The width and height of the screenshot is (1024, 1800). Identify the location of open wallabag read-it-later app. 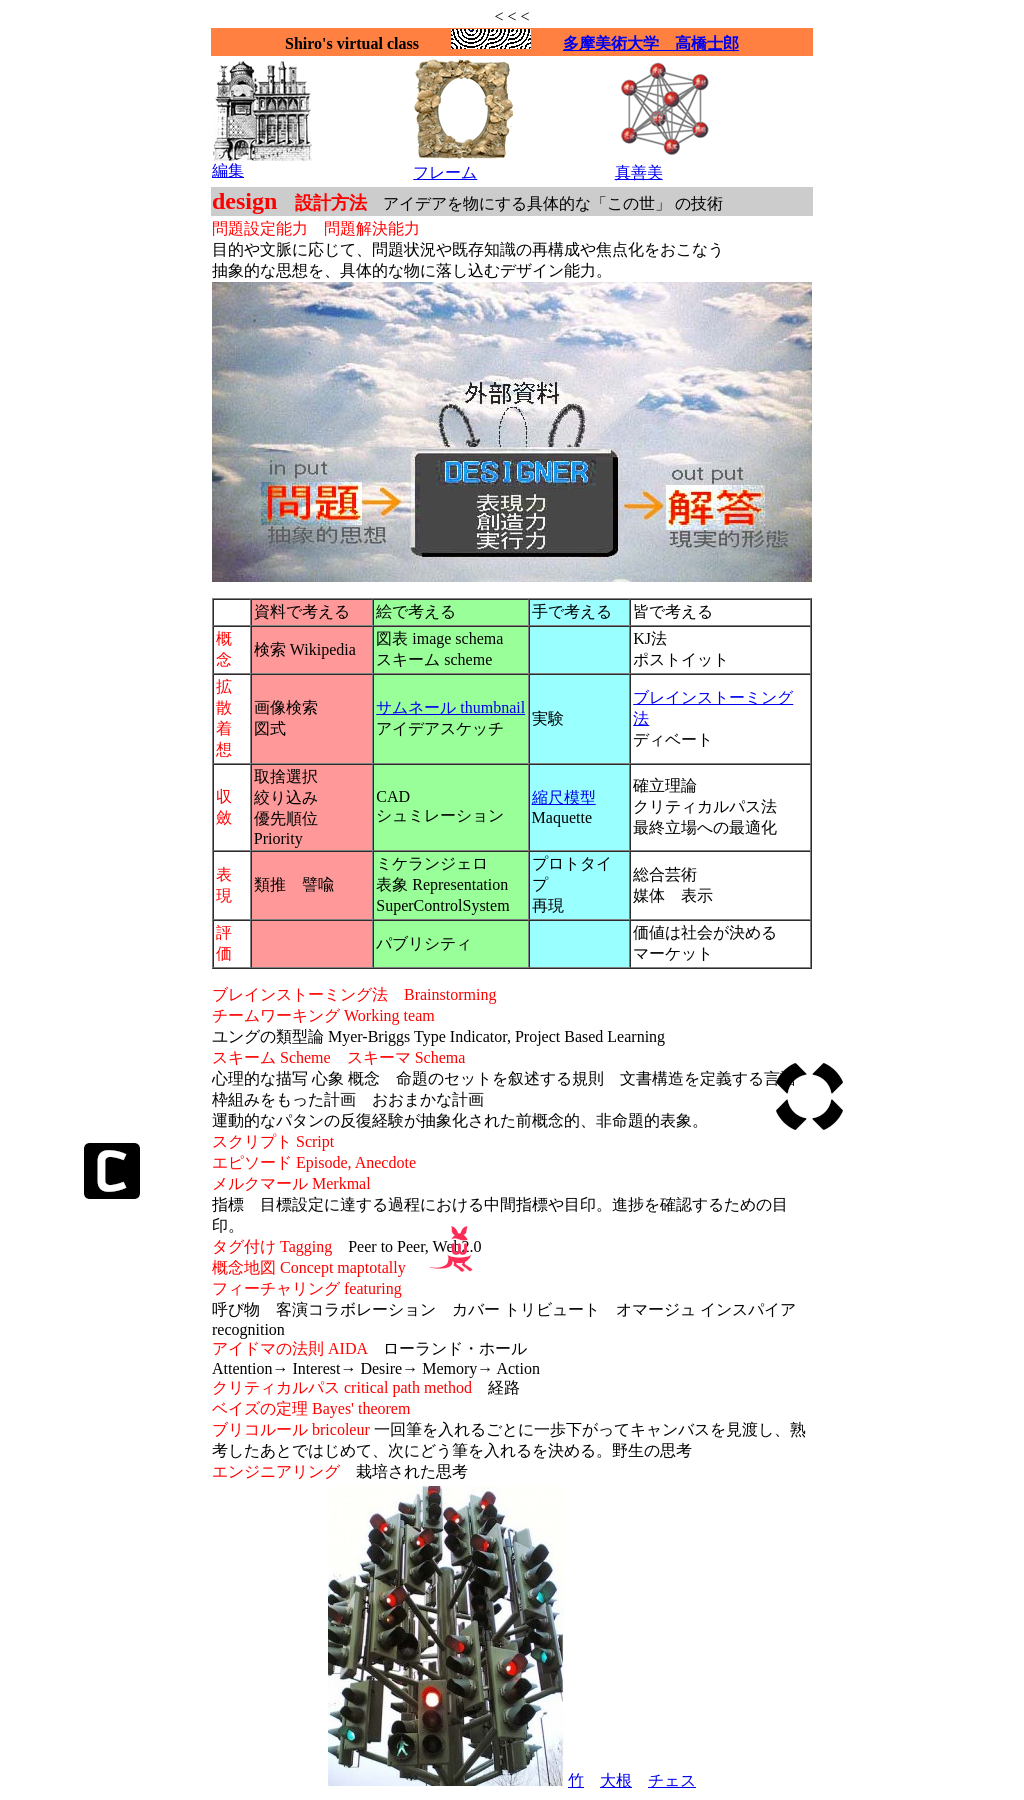
(451, 1249).